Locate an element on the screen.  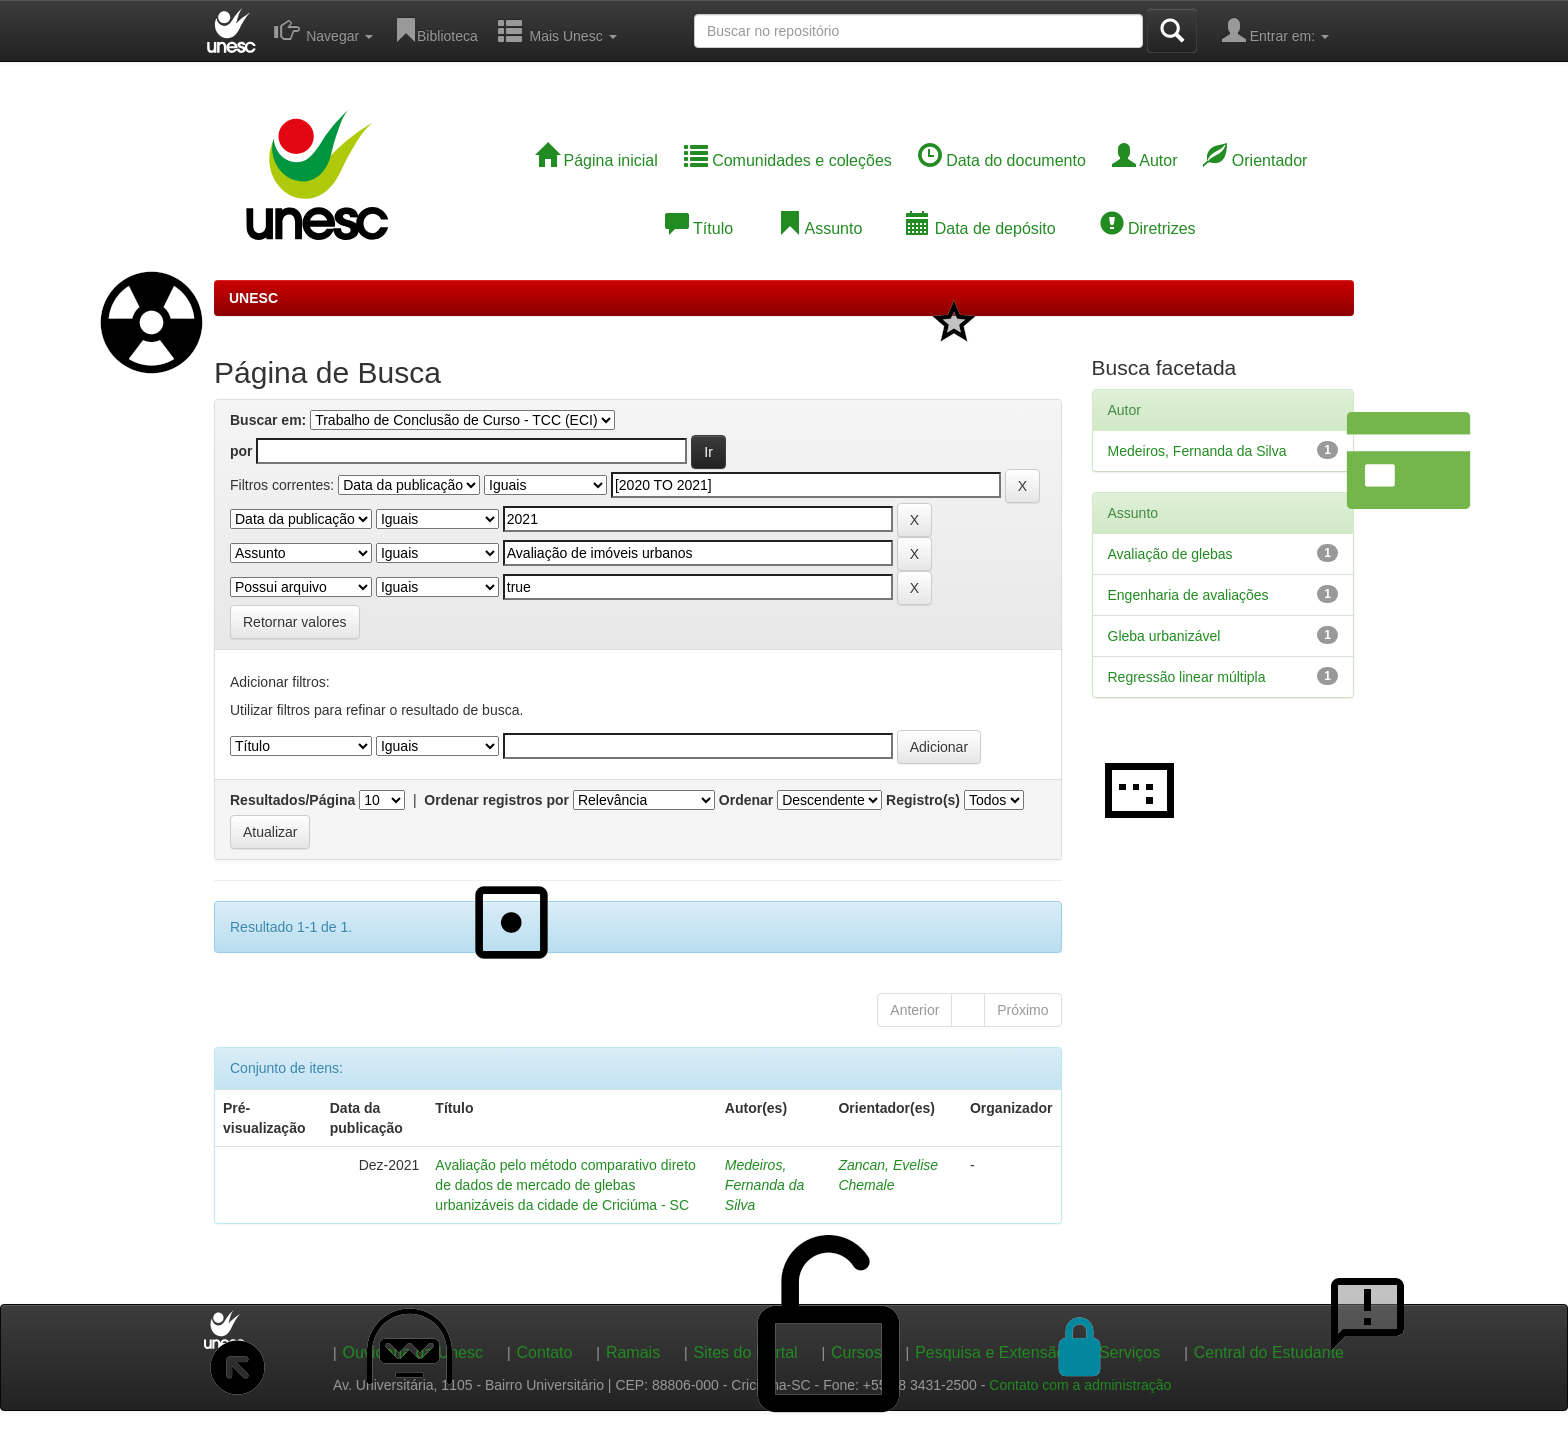
navigate back to previous screen is located at coordinates (237, 1367).